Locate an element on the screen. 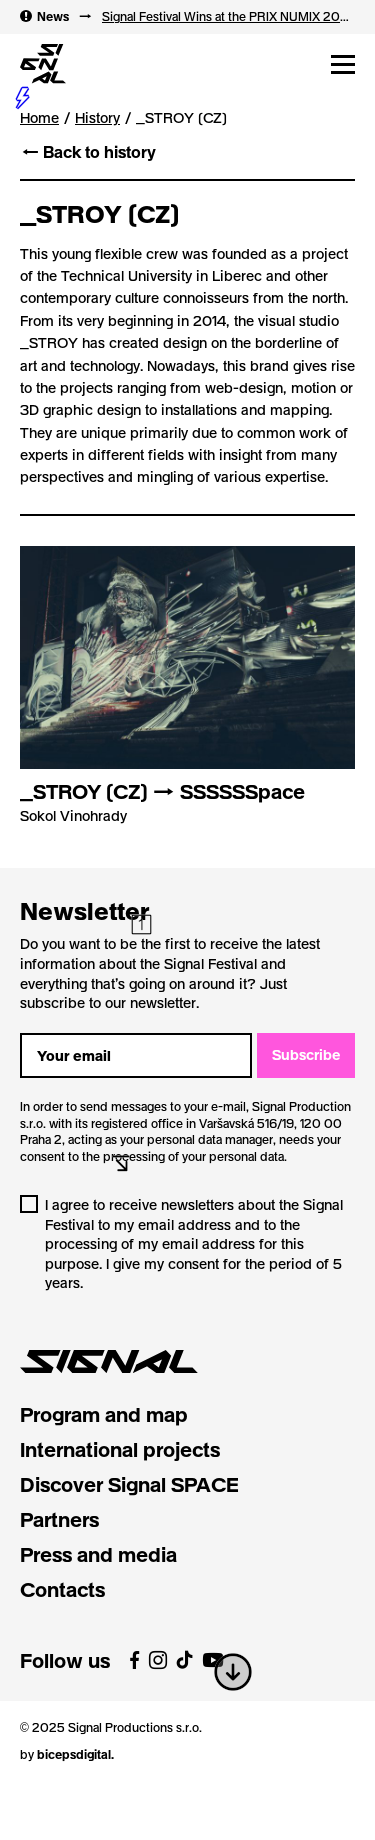 The image size is (375, 1840). move item to bottom-right corner is located at coordinates (121, 1164).